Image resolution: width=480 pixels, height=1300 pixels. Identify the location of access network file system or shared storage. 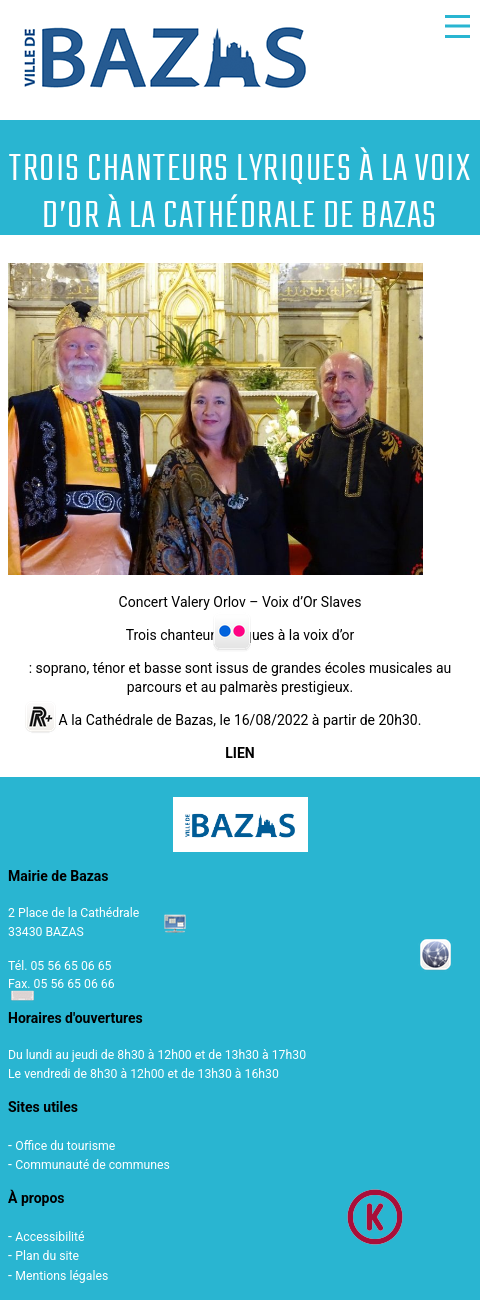
(435, 954).